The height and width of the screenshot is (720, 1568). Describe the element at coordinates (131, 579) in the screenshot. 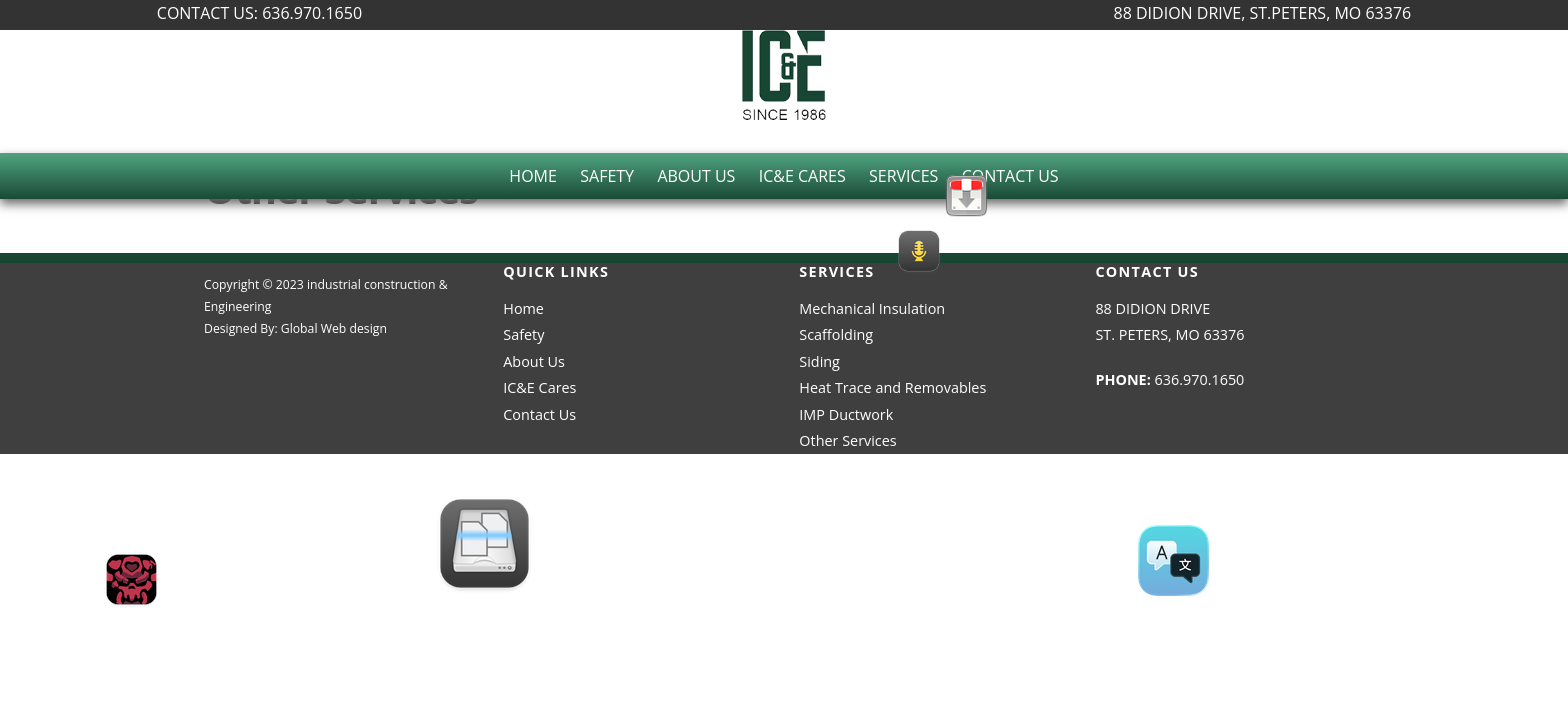

I see `launch helltaker game` at that location.